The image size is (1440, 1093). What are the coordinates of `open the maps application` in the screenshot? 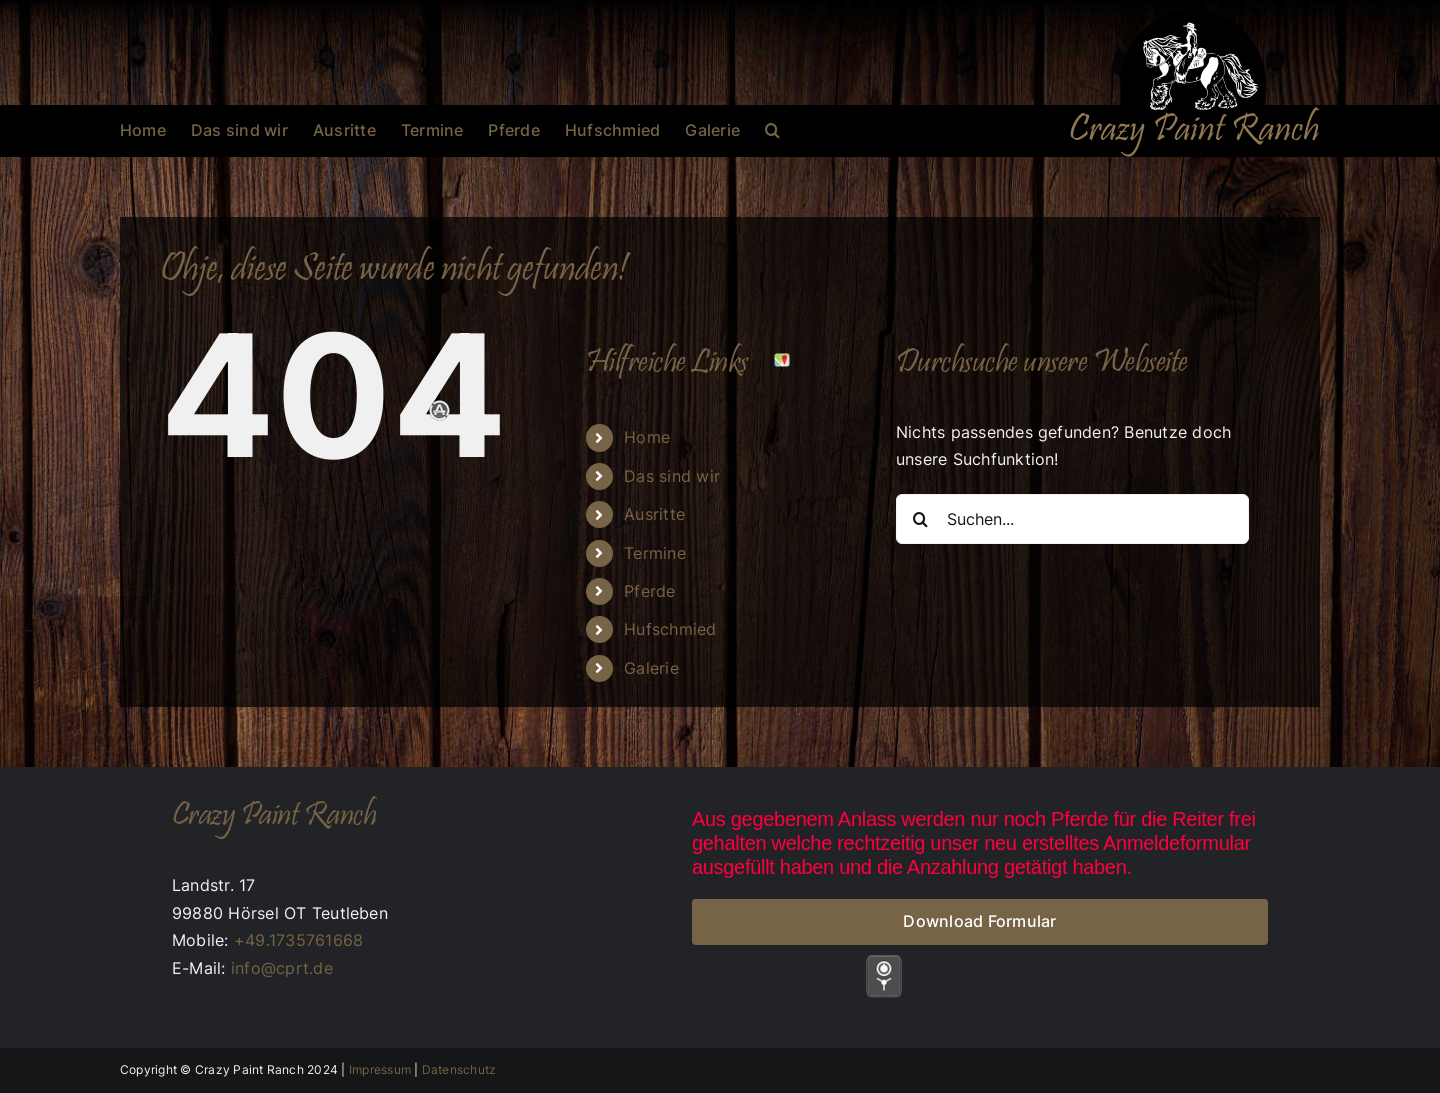 It's located at (782, 360).